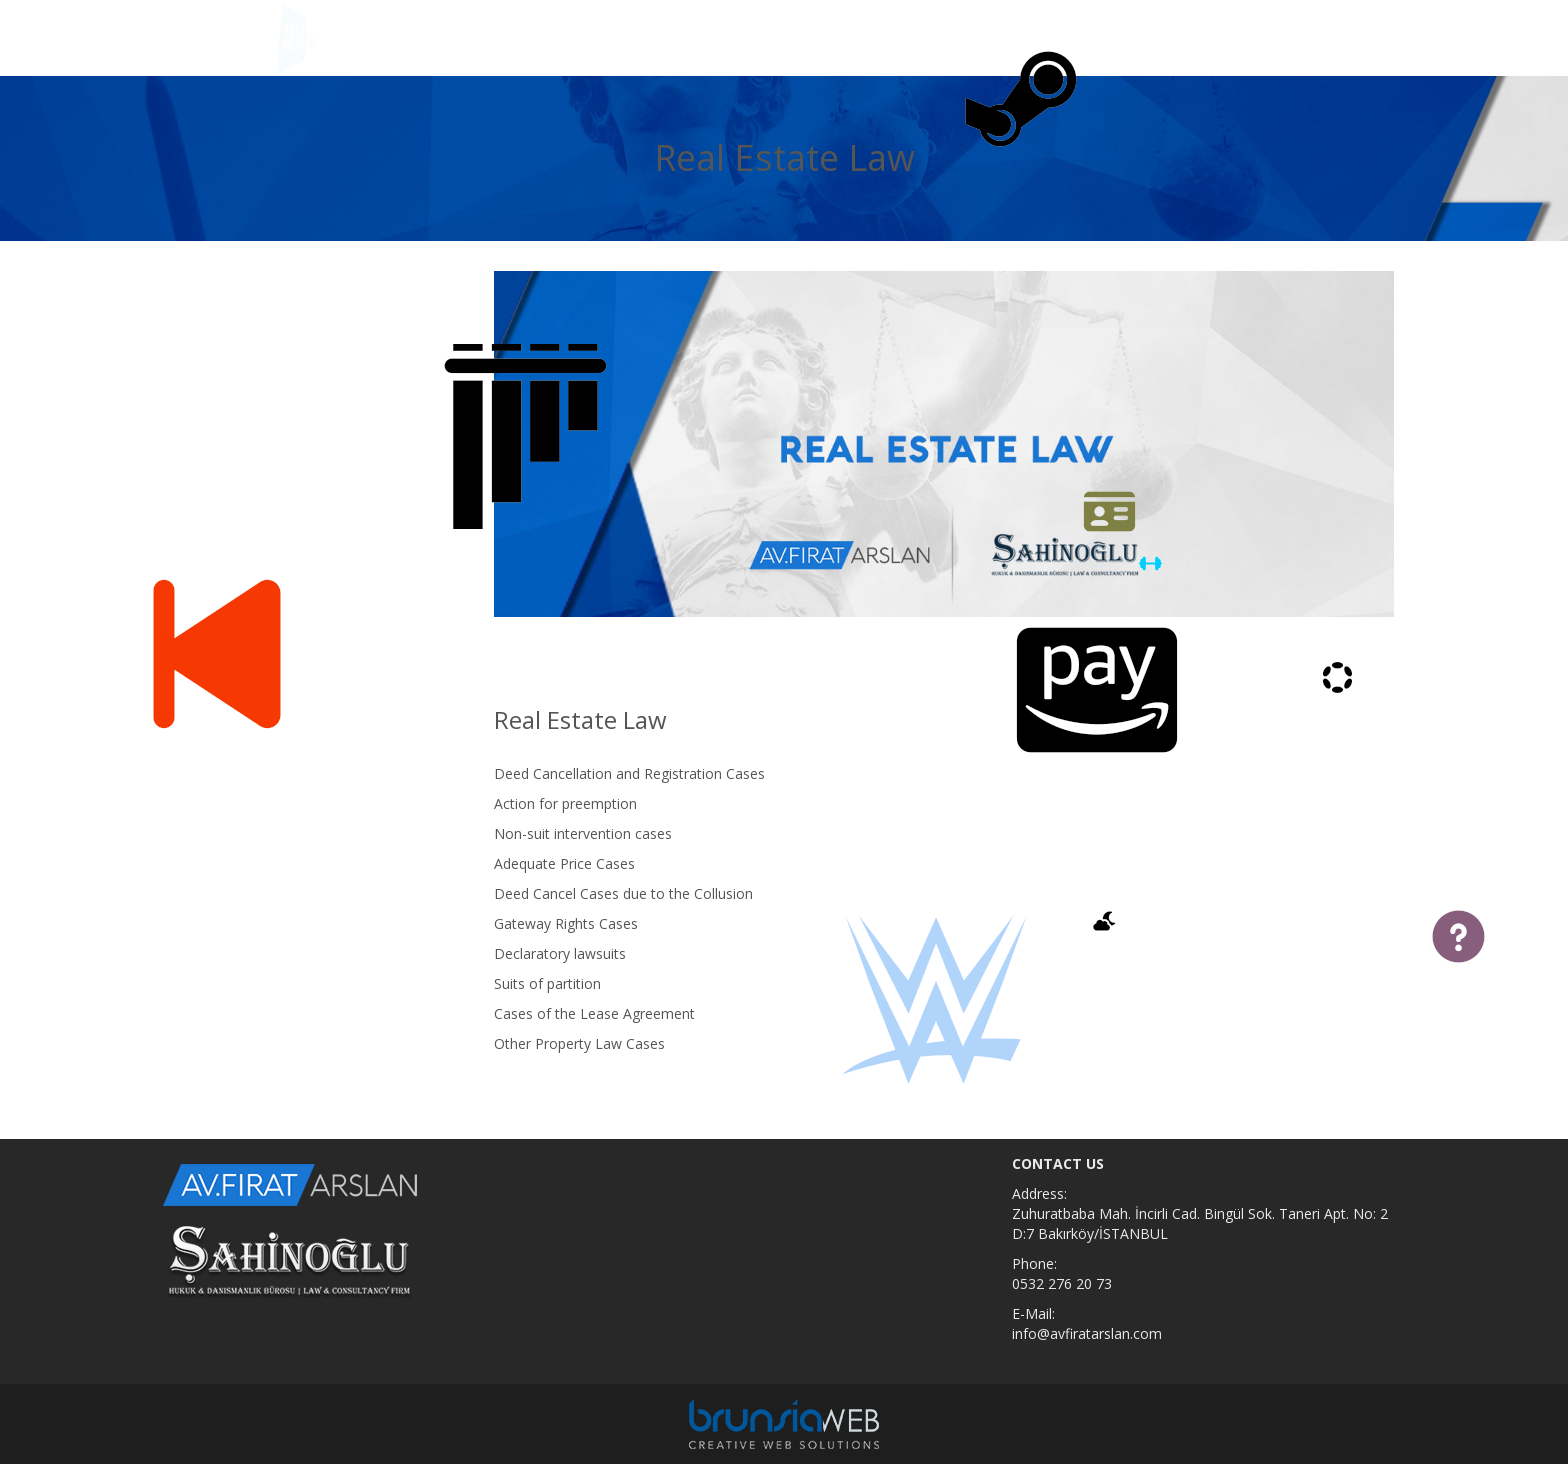  I want to click on skip to previous track, so click(217, 654).